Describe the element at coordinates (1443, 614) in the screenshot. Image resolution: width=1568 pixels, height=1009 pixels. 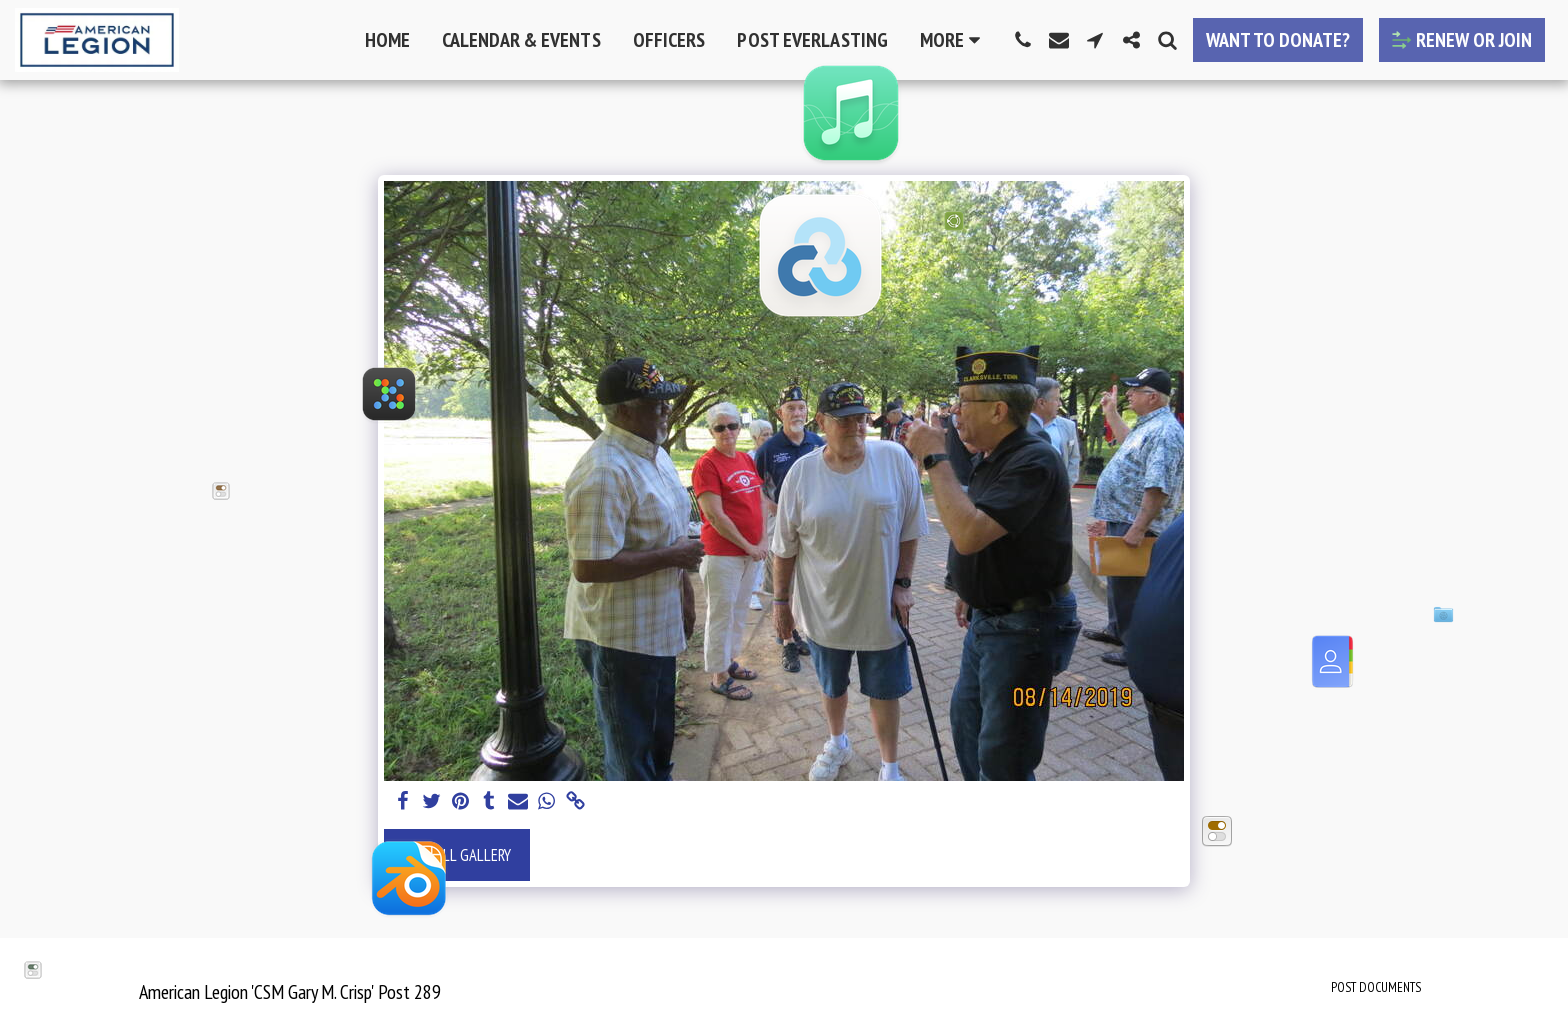
I see `folder containing HTML or web-related files` at that location.